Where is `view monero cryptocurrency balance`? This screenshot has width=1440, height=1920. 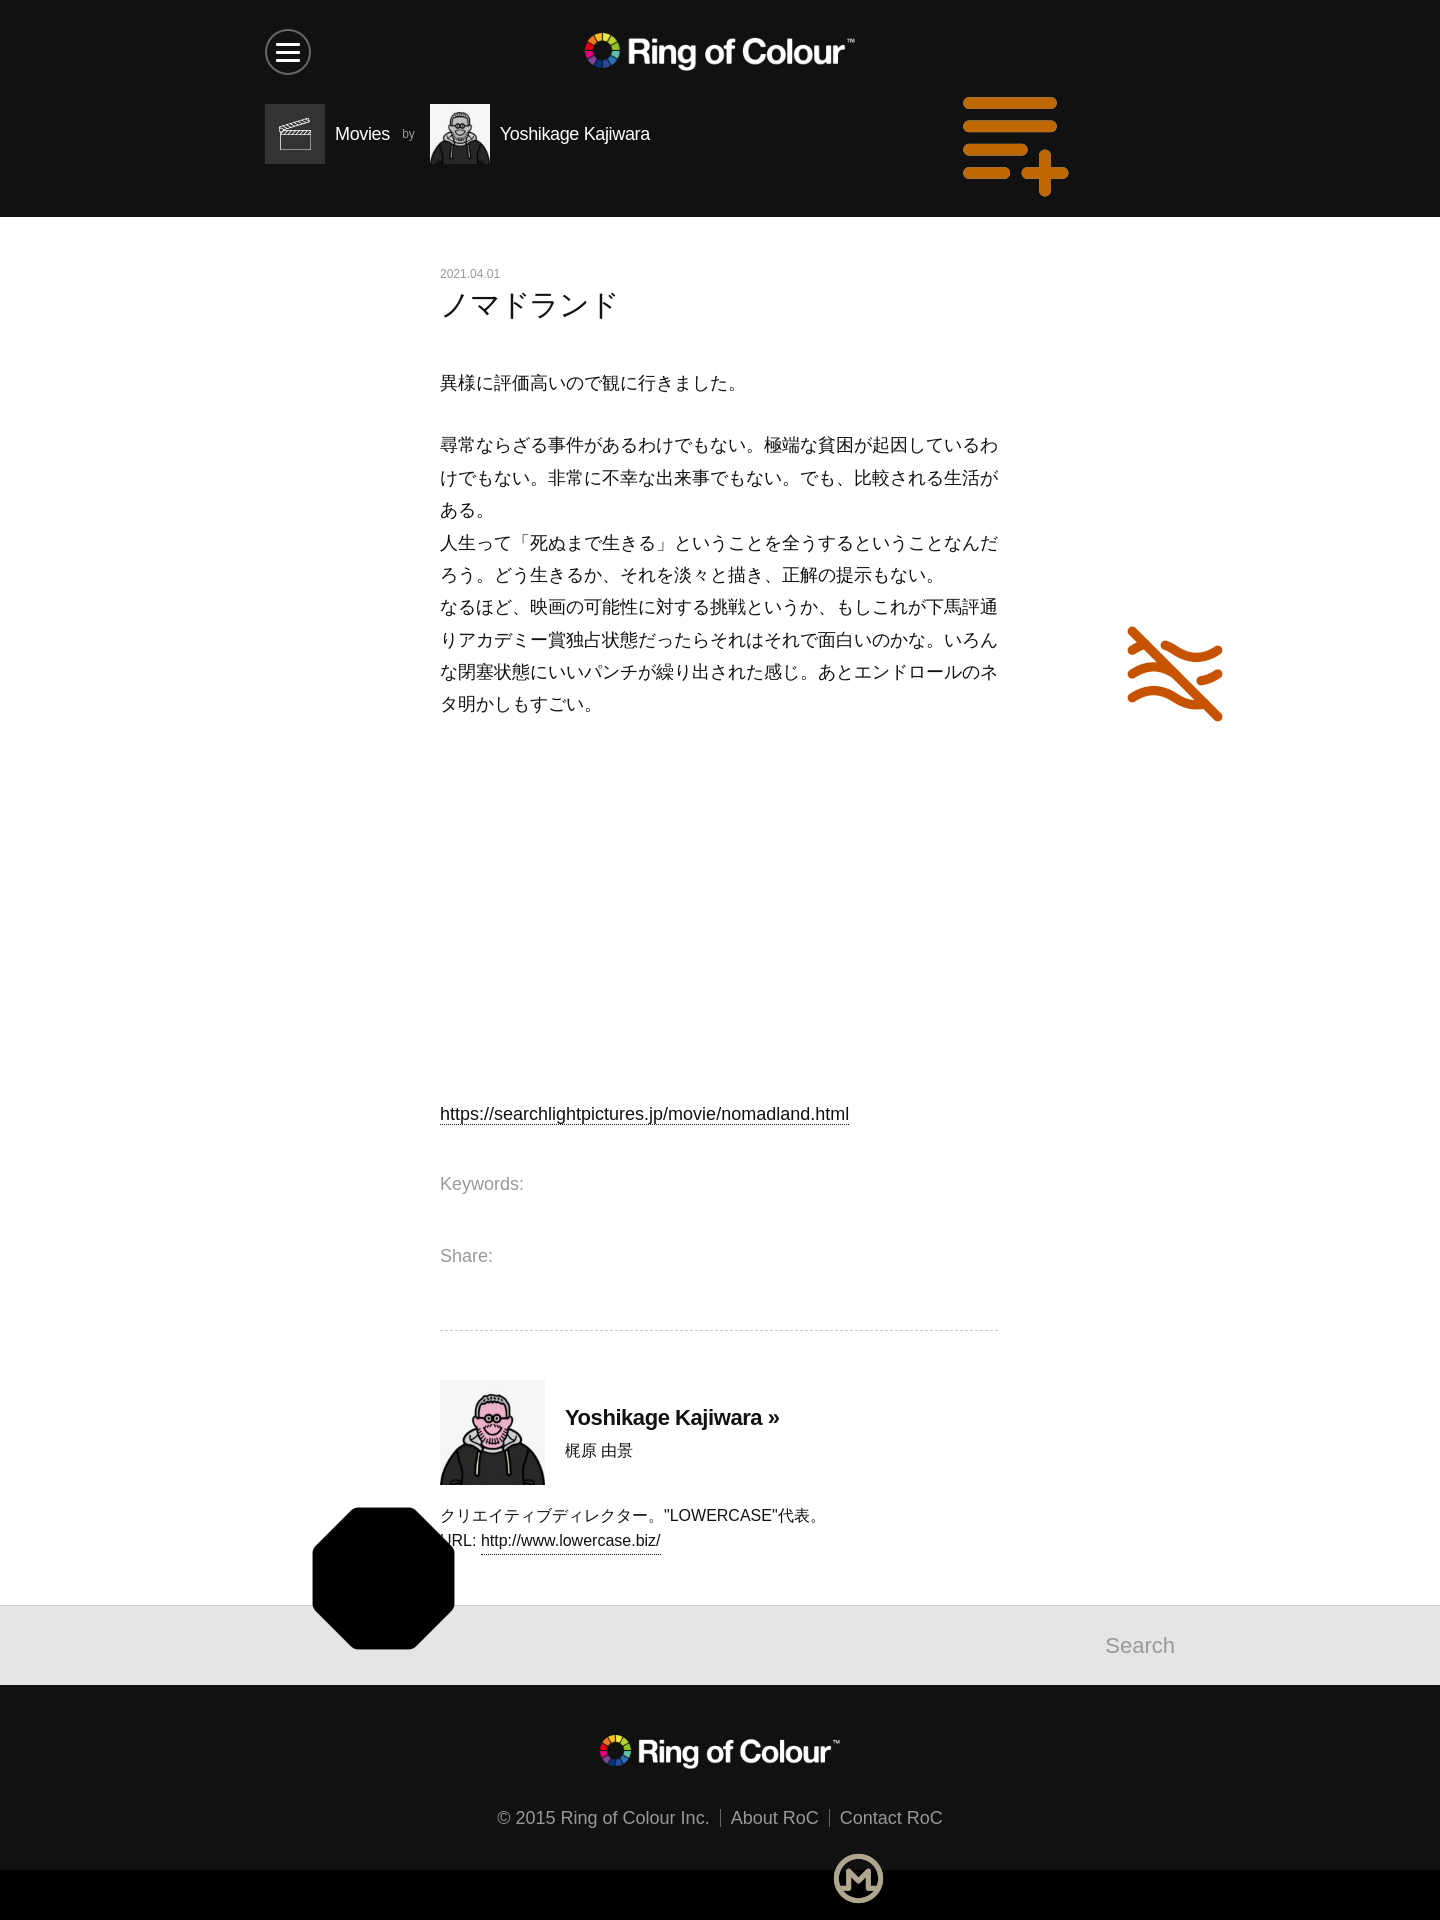 view monero cryptocurrency balance is located at coordinates (858, 1878).